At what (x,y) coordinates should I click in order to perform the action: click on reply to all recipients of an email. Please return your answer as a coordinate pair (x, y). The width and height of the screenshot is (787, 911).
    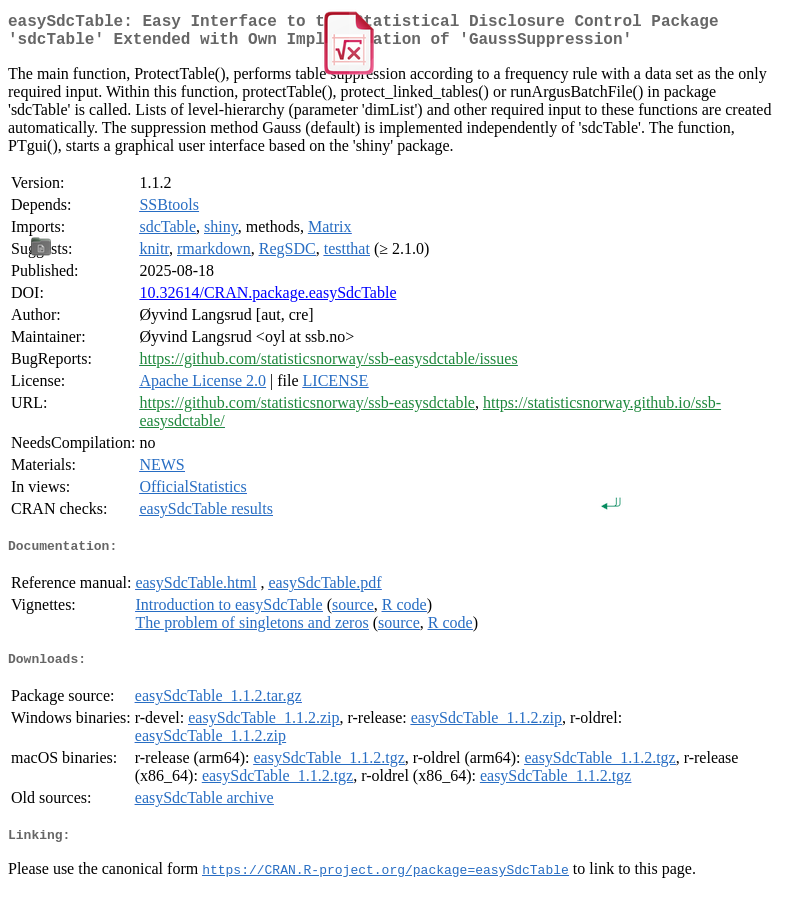
    Looking at the image, I should click on (610, 503).